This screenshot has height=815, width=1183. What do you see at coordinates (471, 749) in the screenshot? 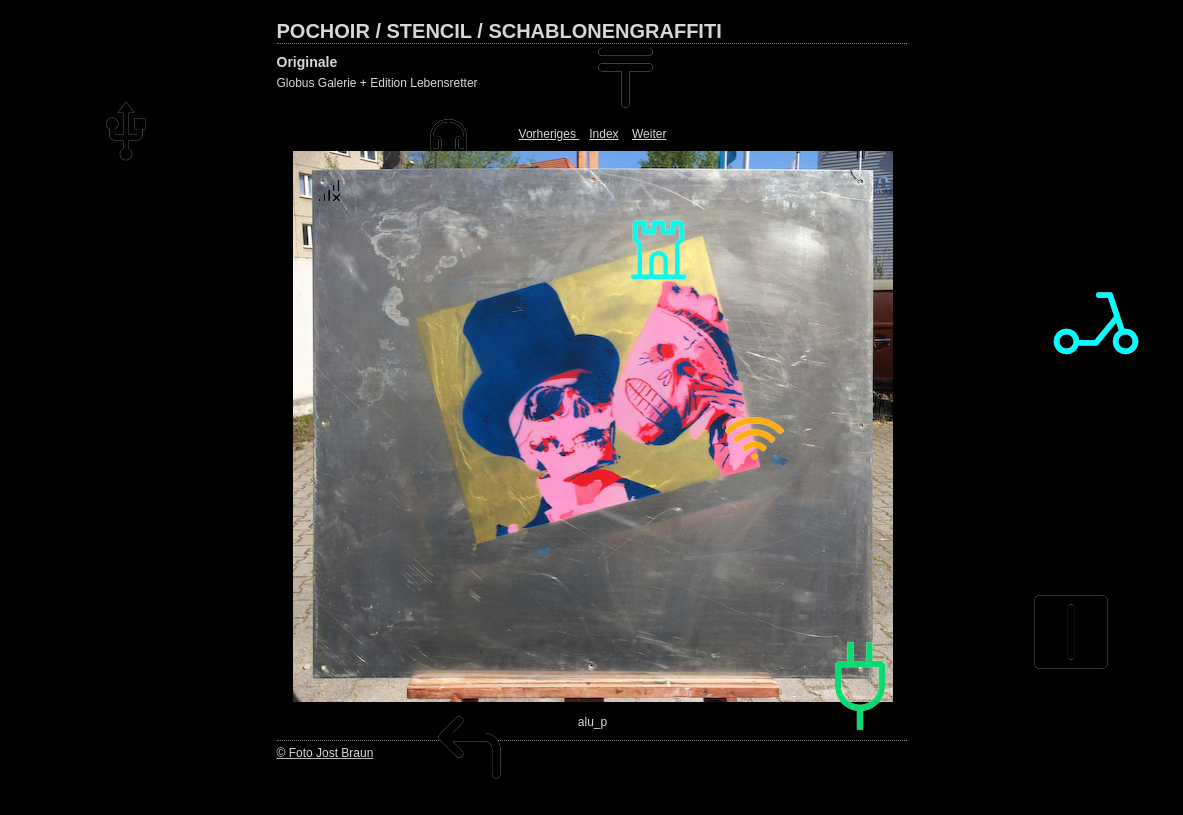
I see `go back to previous screen` at bounding box center [471, 749].